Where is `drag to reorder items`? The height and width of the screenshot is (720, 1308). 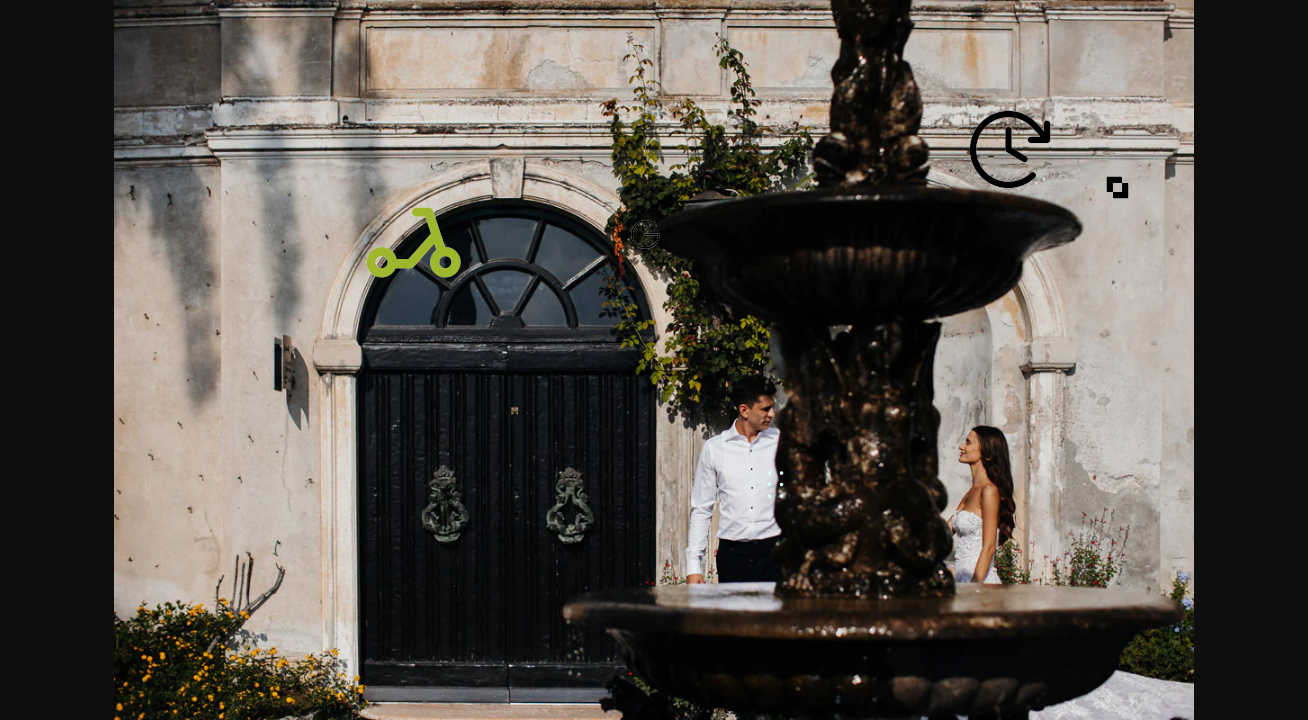 drag to reorder items is located at coordinates (775, 484).